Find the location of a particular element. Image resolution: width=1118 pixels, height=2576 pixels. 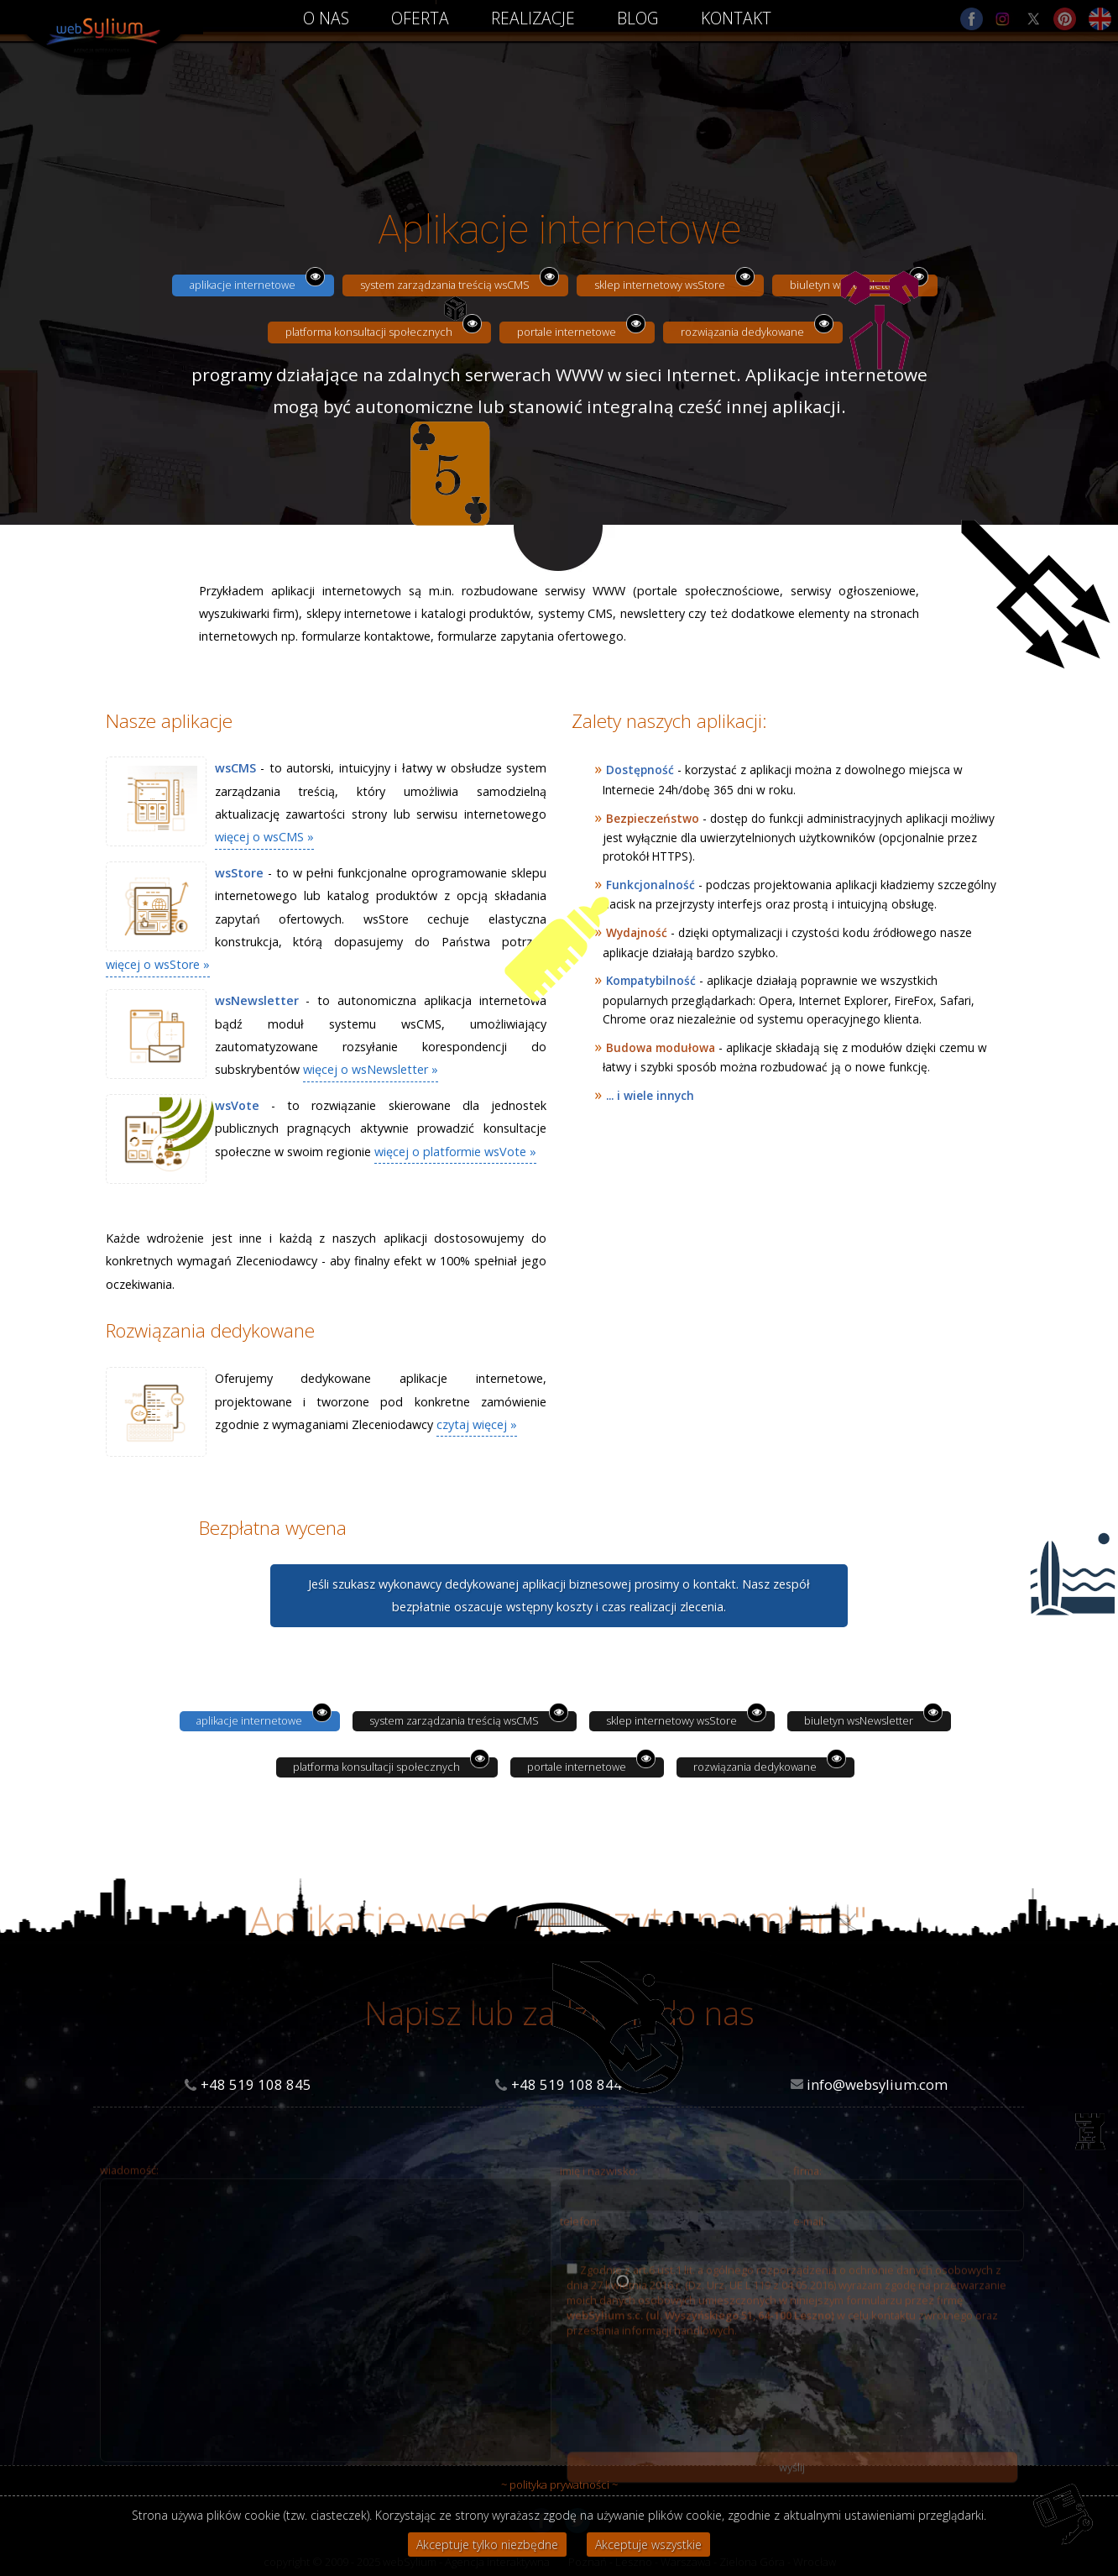

five of clubs playing card is located at coordinates (450, 474).